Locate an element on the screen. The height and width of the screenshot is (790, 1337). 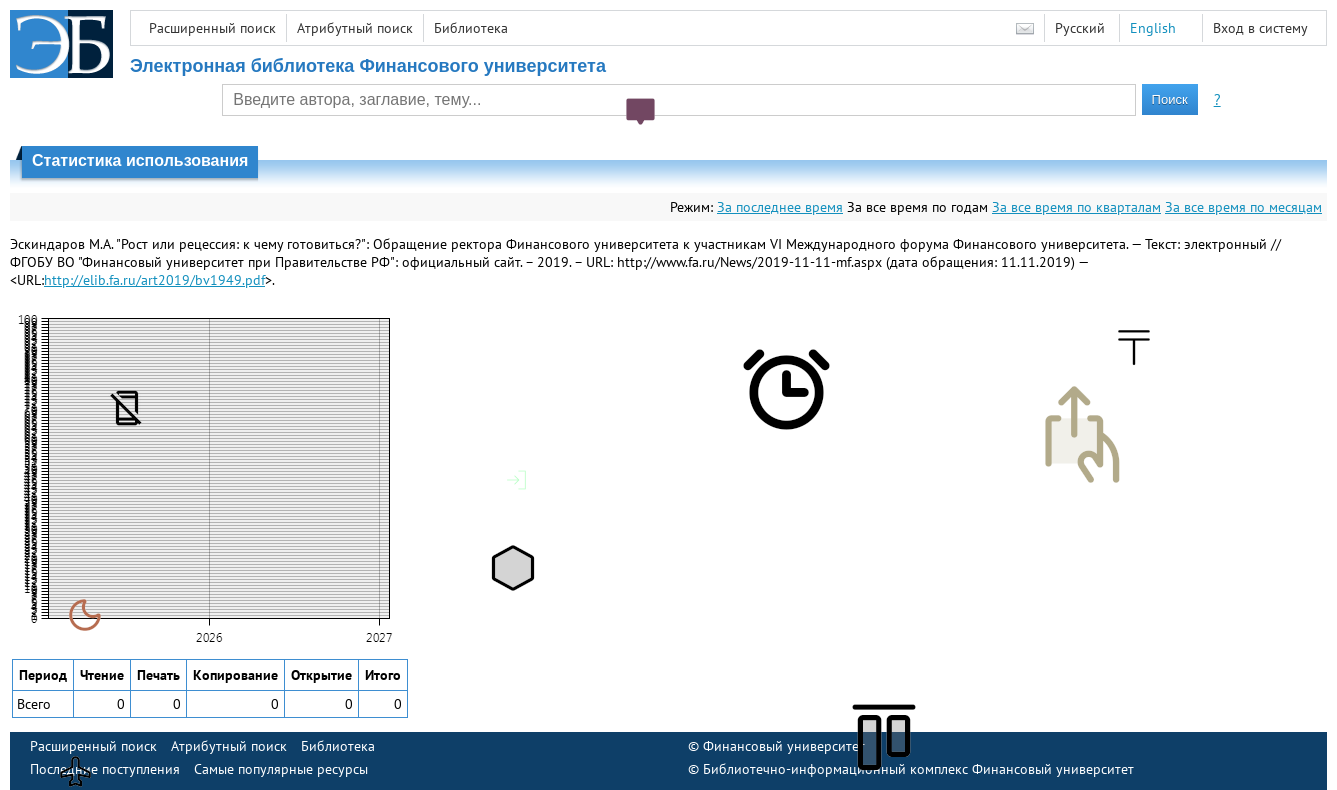
toggle dark mode or night theme is located at coordinates (85, 615).